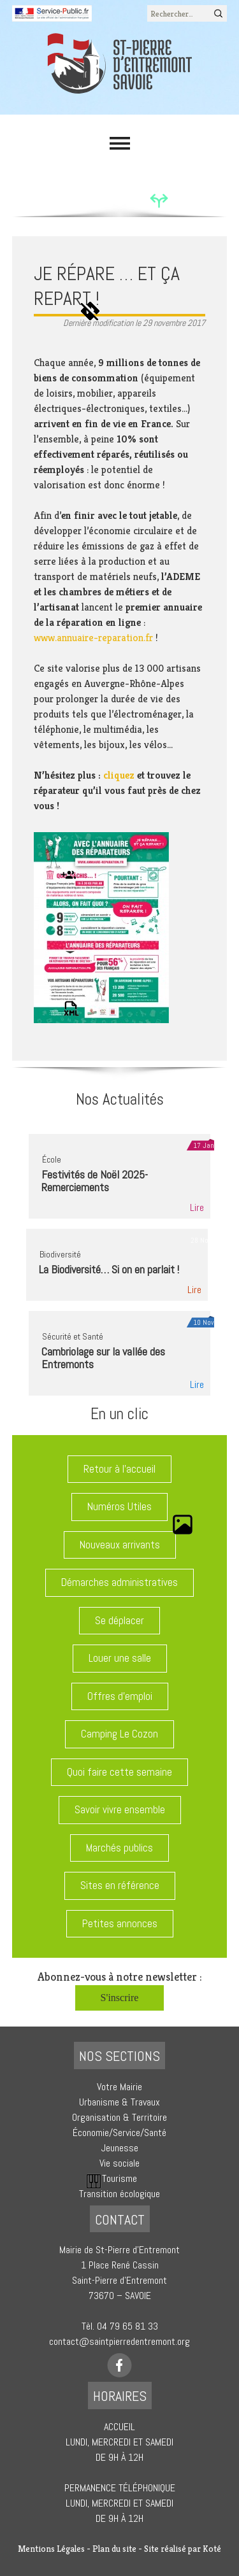 The height and width of the screenshot is (2576, 239). I want to click on switch or swap between two items, so click(159, 201).